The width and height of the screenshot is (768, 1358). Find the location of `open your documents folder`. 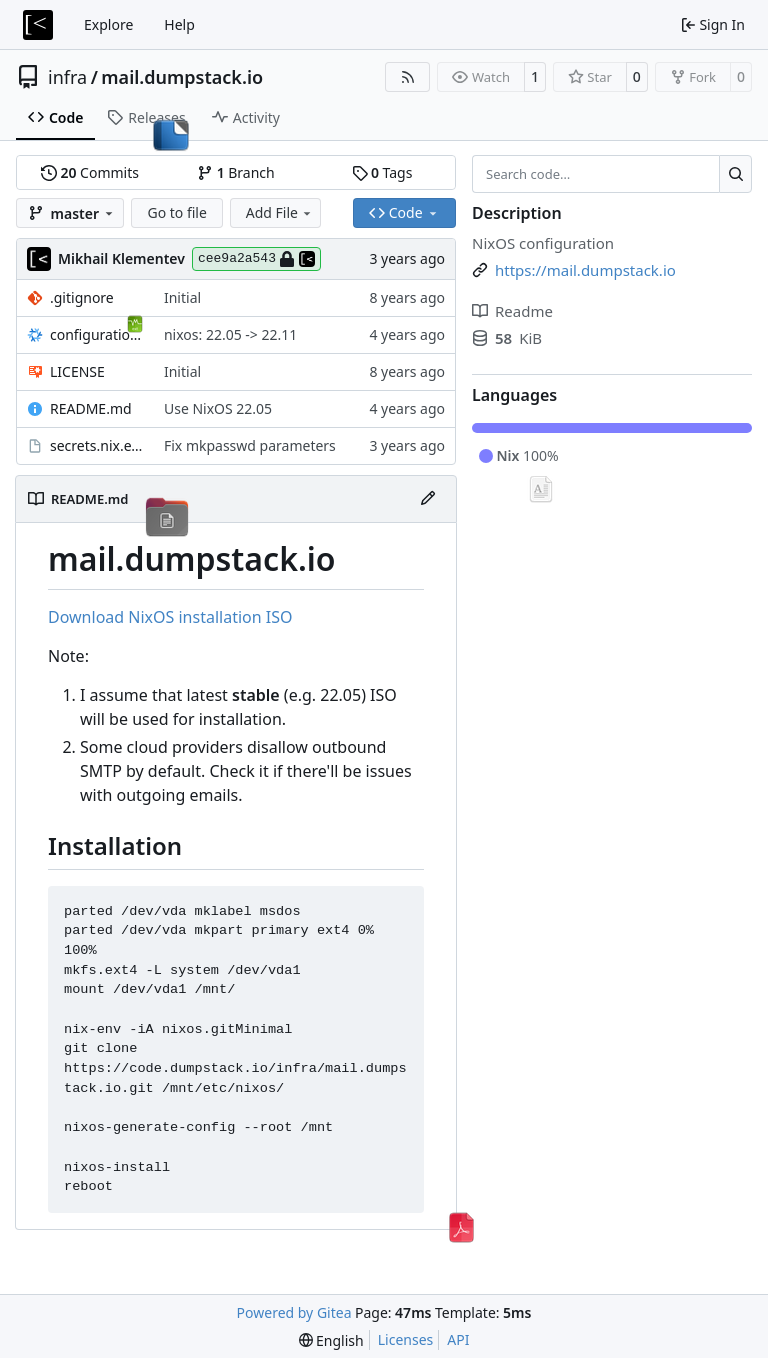

open your documents folder is located at coordinates (167, 517).